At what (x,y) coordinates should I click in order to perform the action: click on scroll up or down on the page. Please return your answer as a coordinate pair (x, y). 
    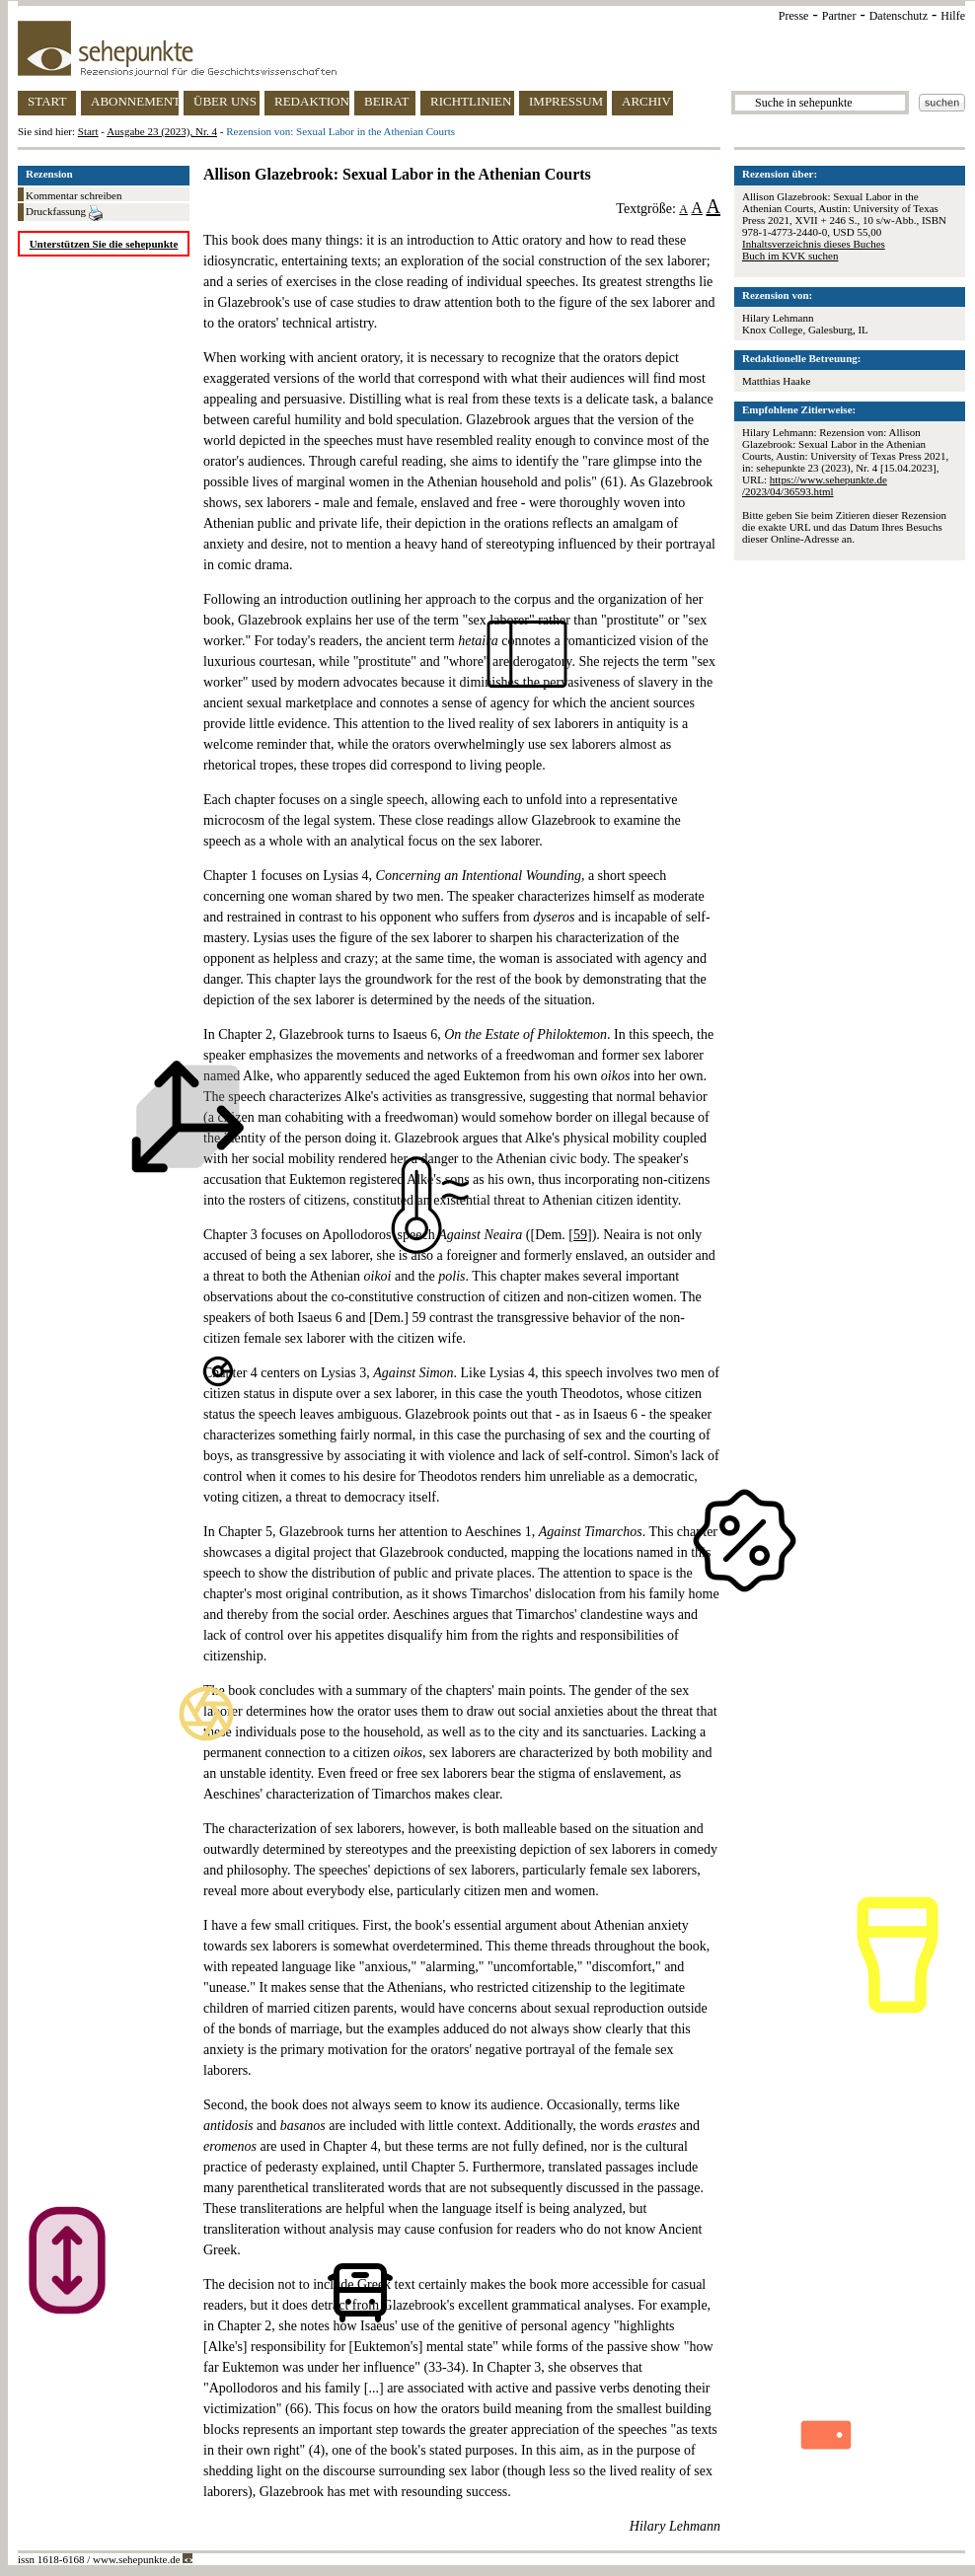
    Looking at the image, I should click on (67, 2260).